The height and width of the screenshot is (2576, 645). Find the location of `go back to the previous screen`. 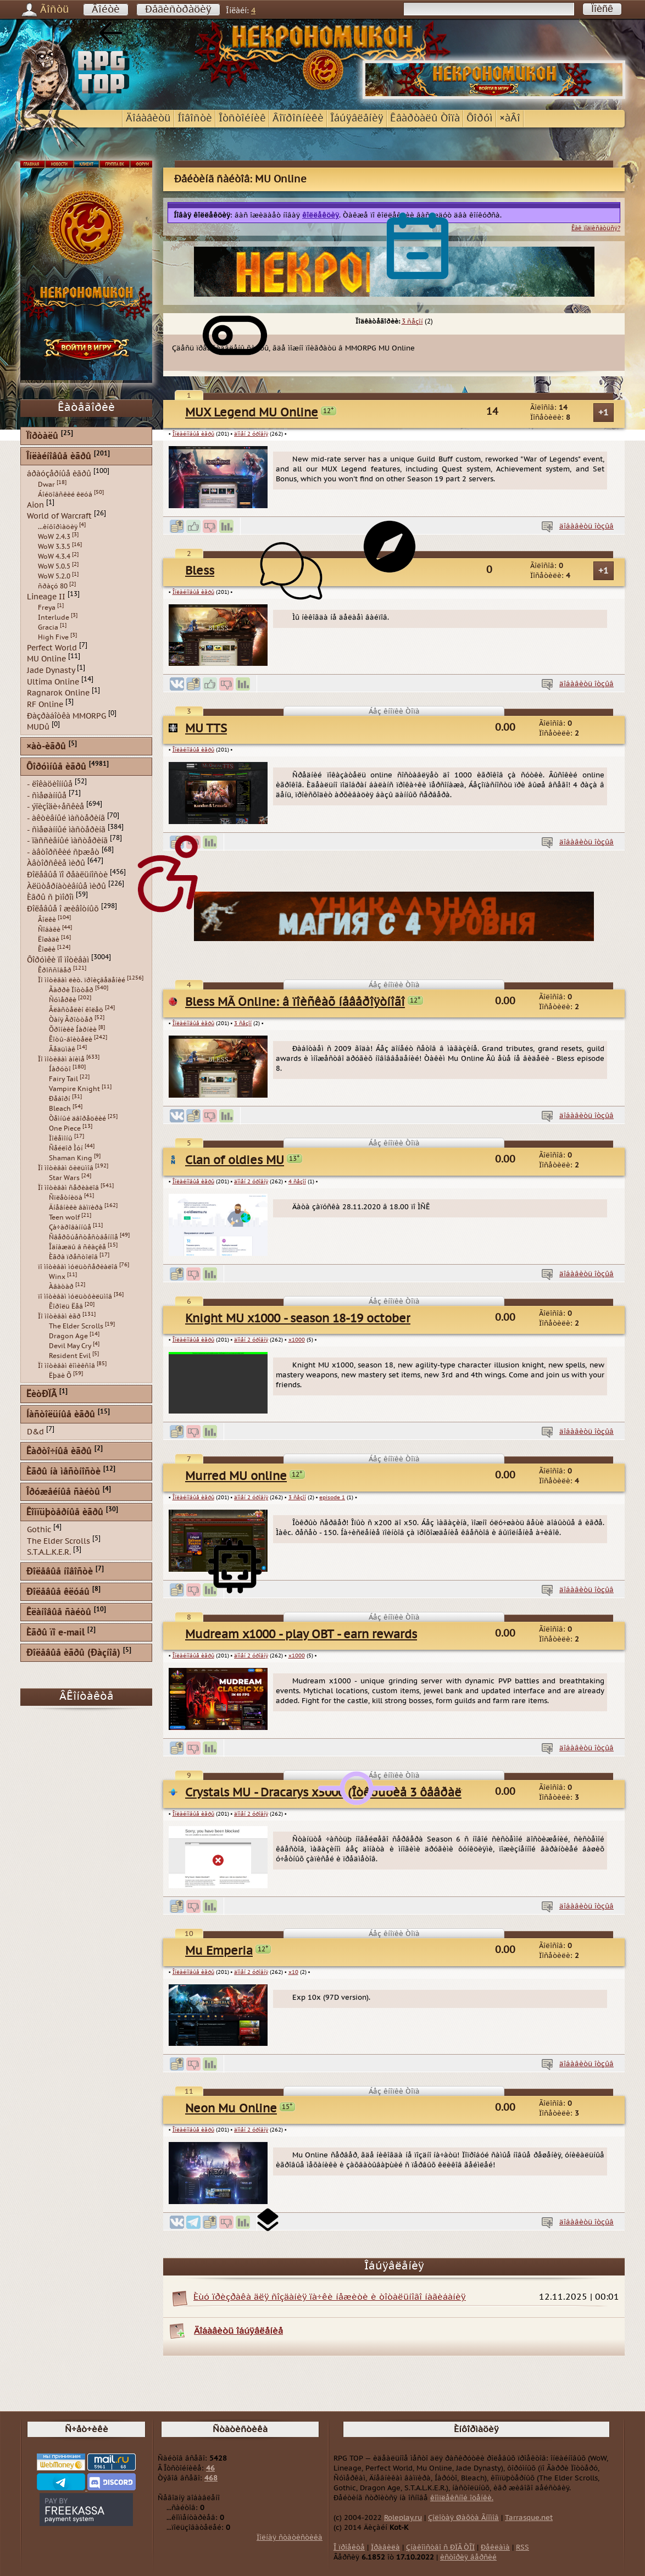

go back to the previous screen is located at coordinates (110, 33).